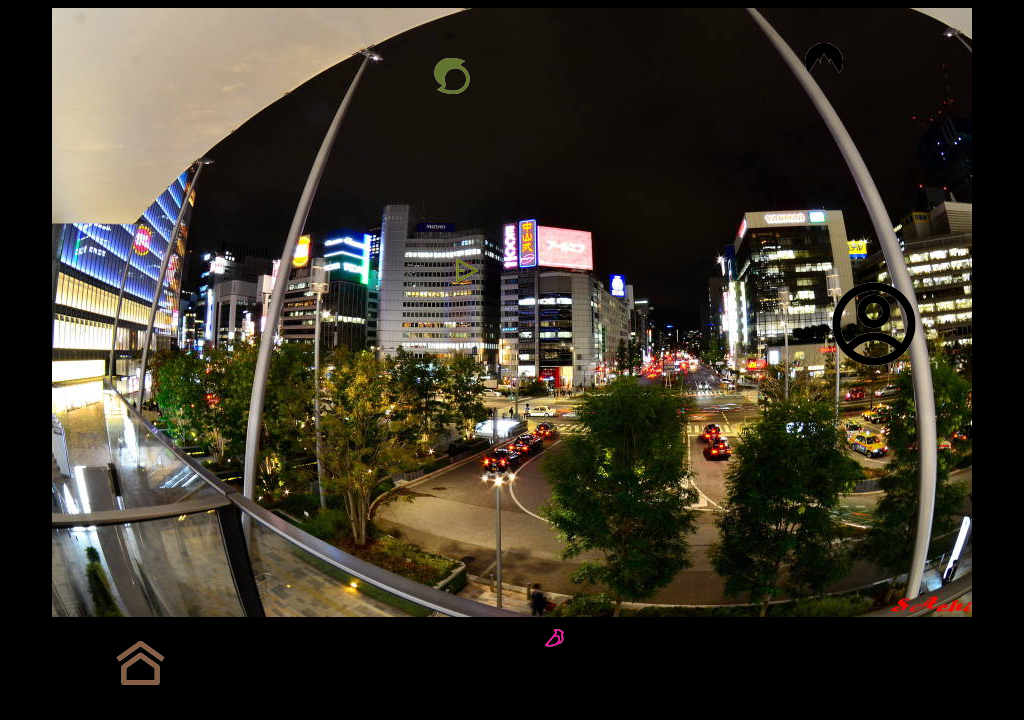  I want to click on open the NordVPN app, so click(824, 58).